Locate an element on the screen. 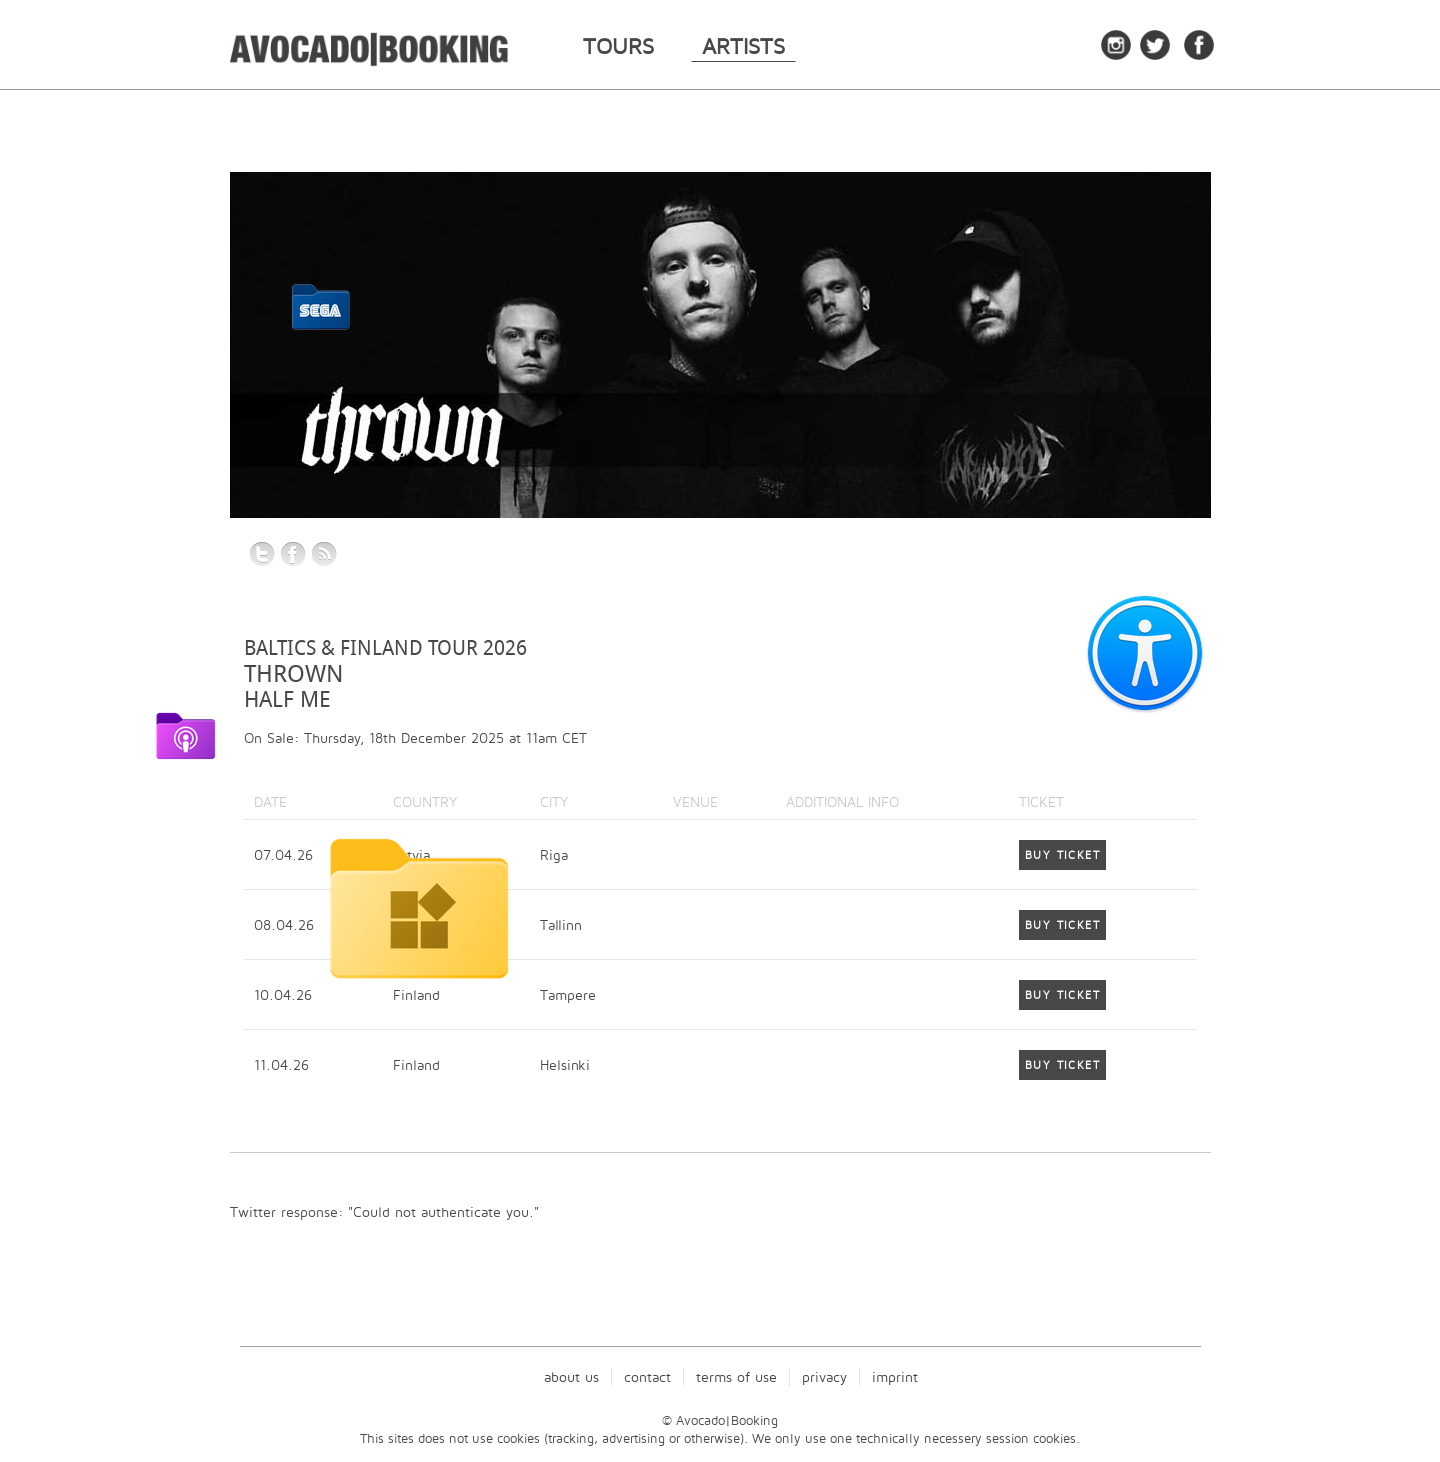 The height and width of the screenshot is (1462, 1440). open folder containing sega games or files is located at coordinates (320, 308).